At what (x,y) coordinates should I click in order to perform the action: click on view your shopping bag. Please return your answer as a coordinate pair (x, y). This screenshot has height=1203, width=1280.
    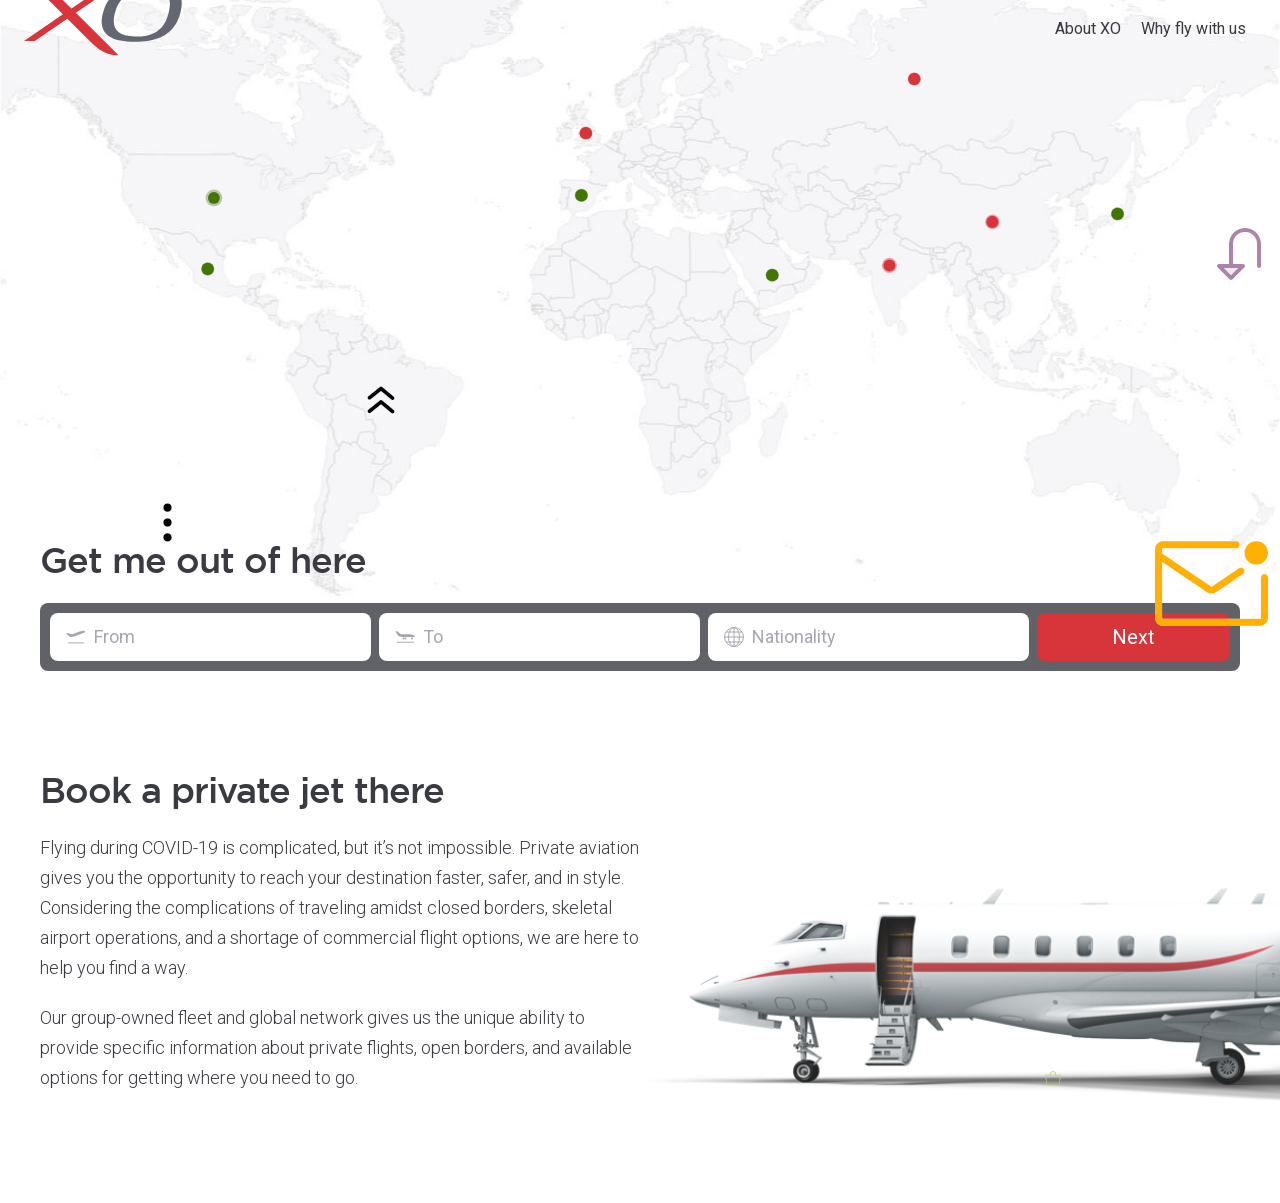
    Looking at the image, I should click on (1053, 1079).